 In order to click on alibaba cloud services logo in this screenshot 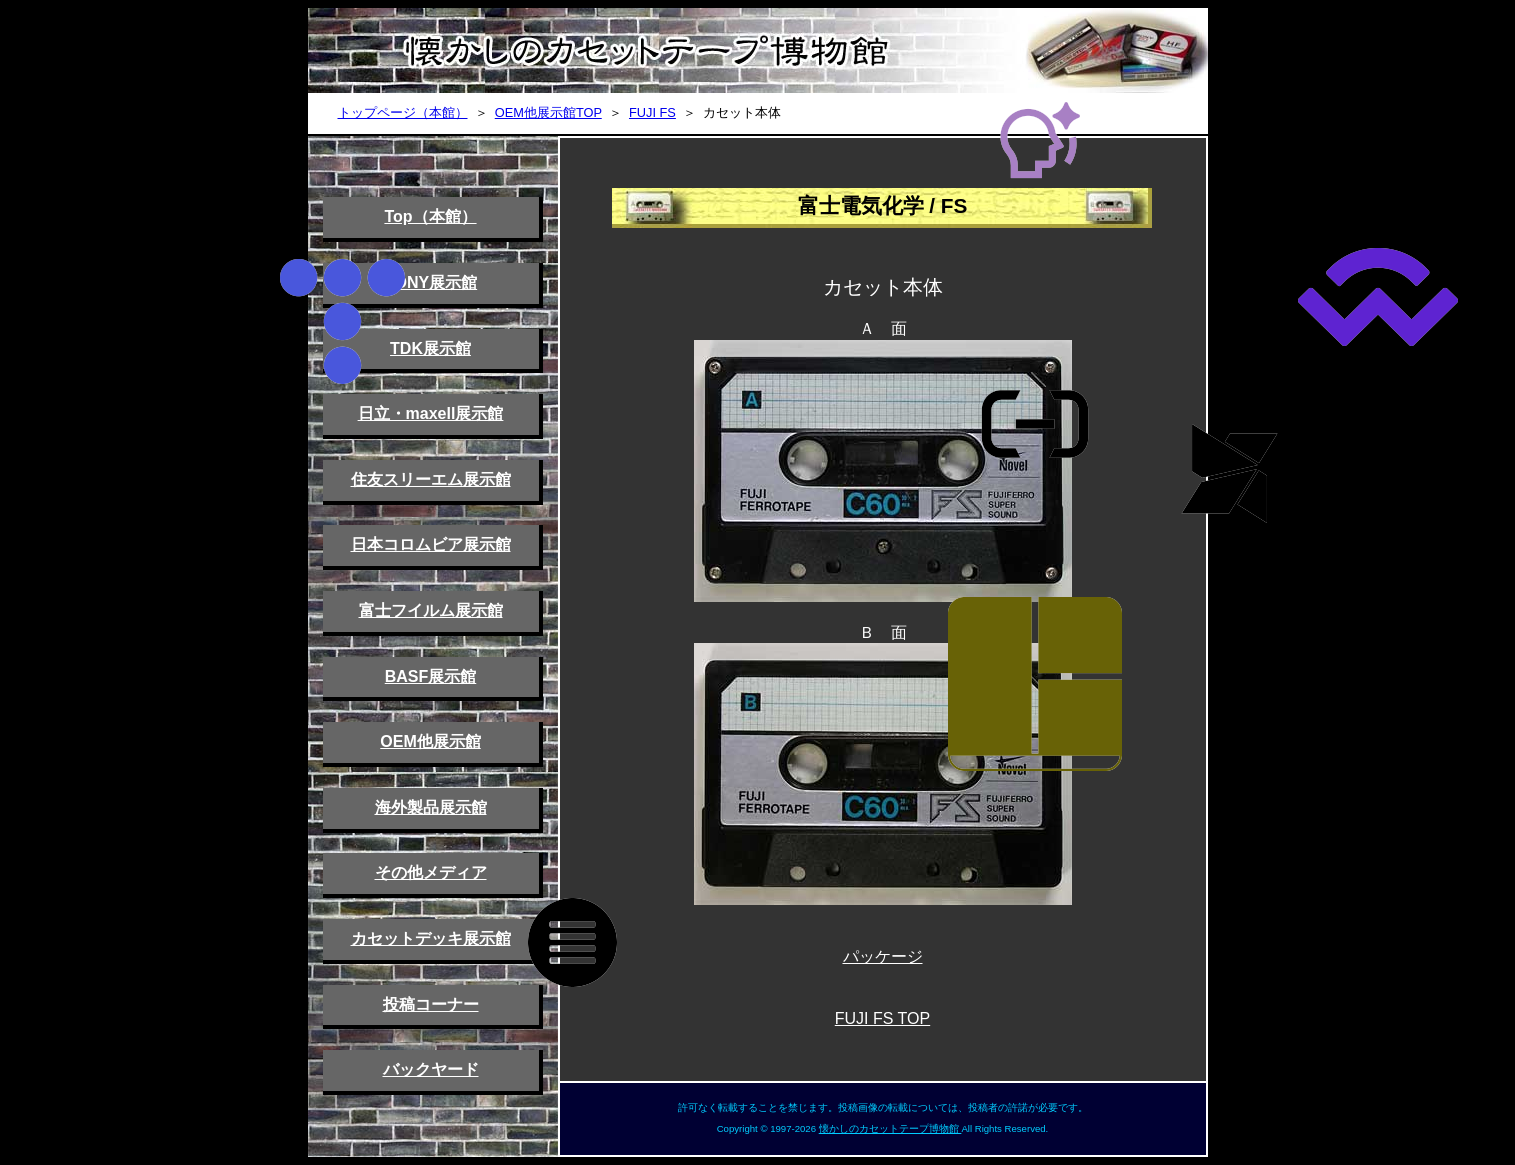, I will do `click(1035, 424)`.